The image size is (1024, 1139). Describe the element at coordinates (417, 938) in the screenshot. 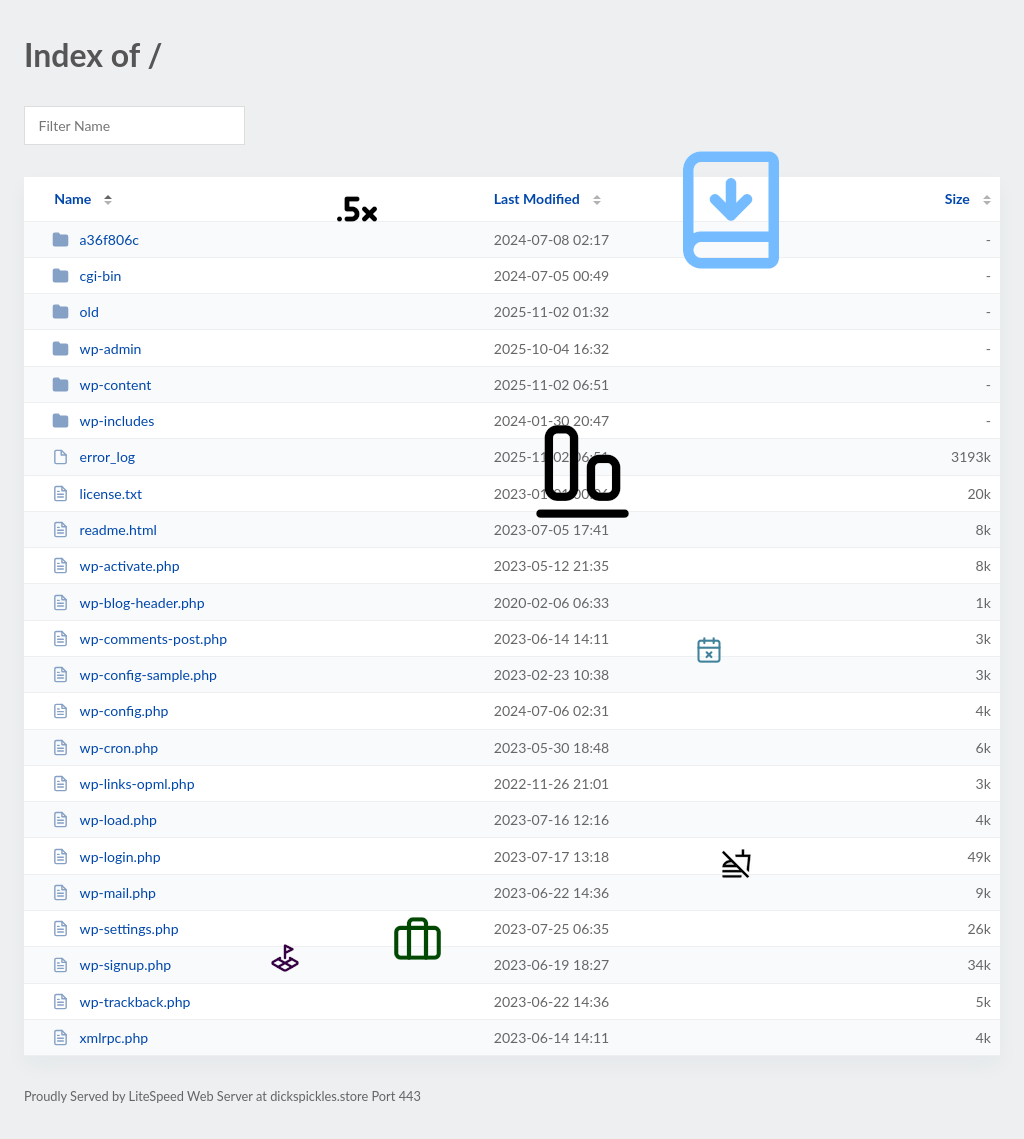

I see `access work or business documents` at that location.